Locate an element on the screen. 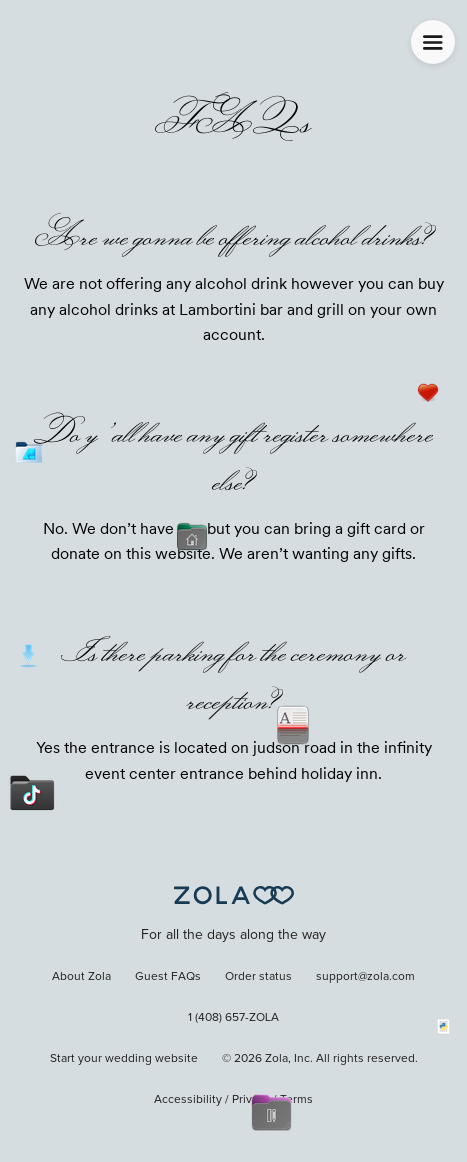  open document scanning application is located at coordinates (293, 725).